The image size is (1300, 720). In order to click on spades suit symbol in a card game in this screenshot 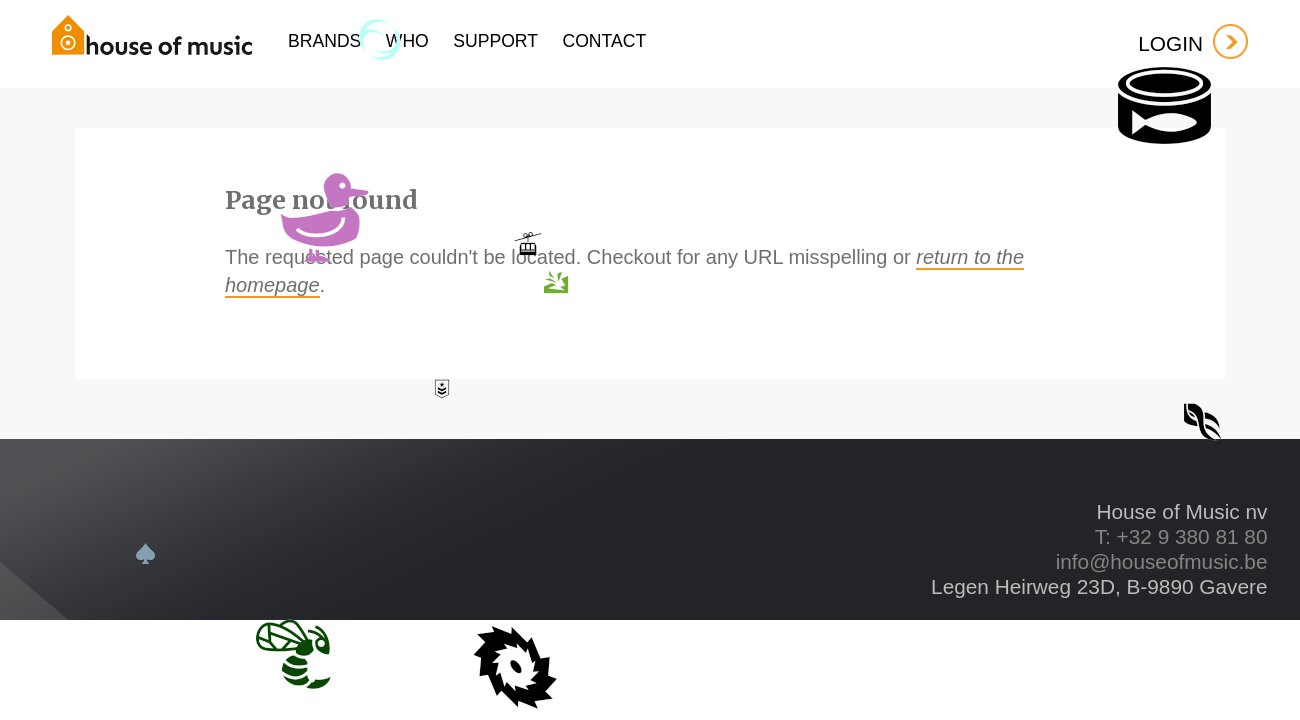, I will do `click(145, 553)`.